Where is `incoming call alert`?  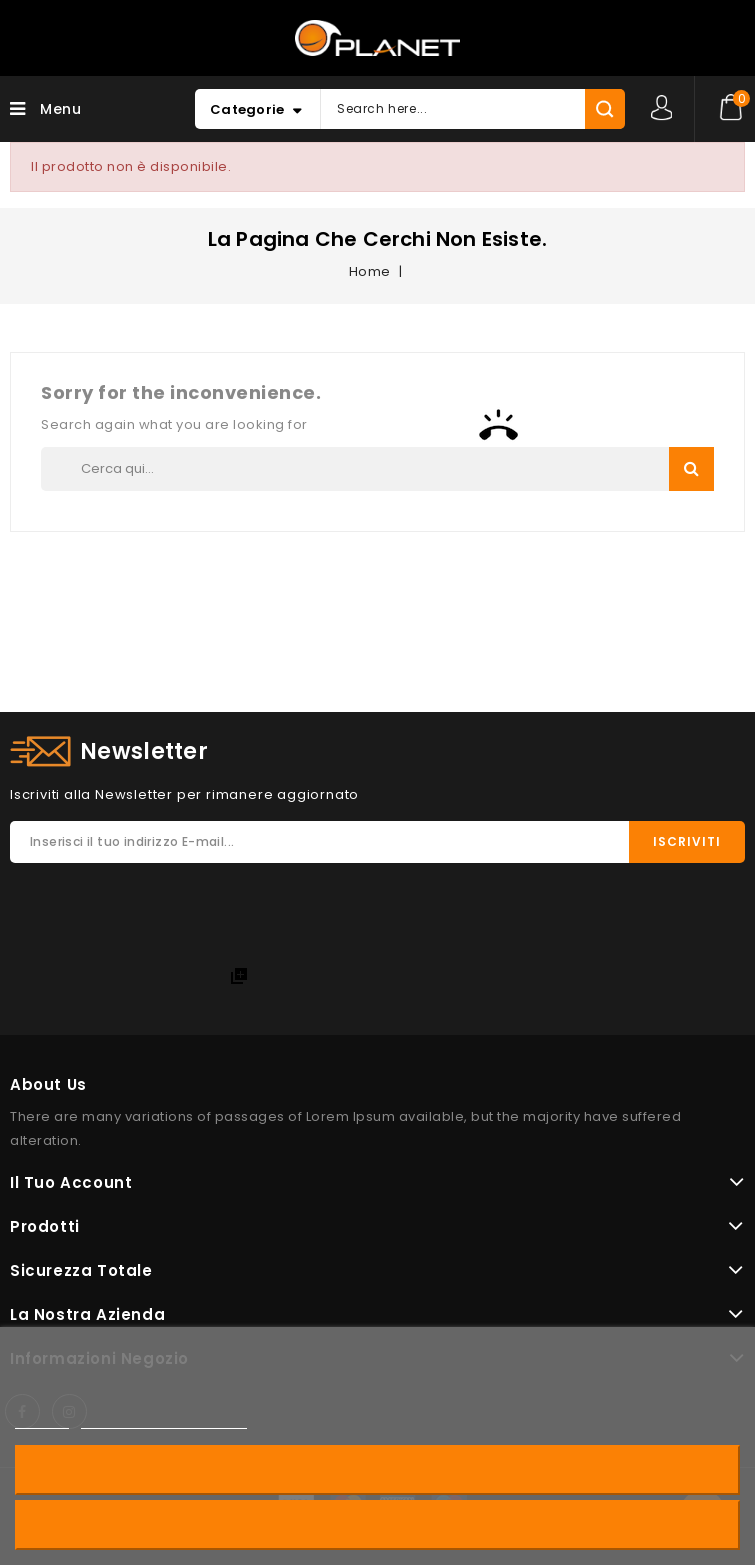 incoming call alert is located at coordinates (498, 425).